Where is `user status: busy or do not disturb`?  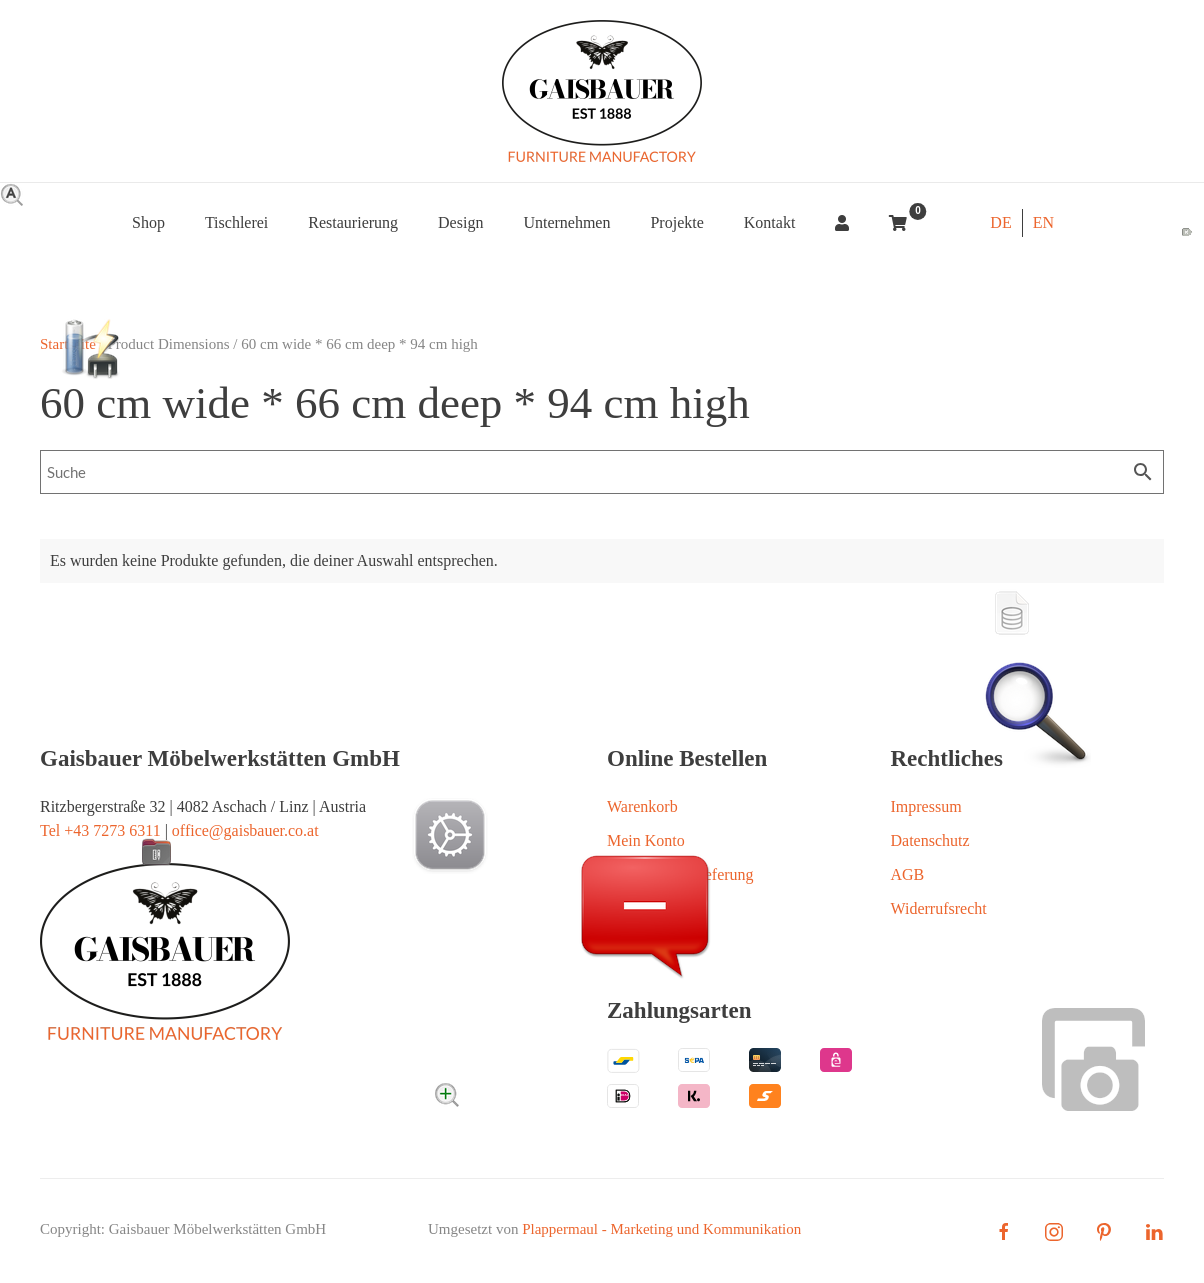 user status: busy or do not disturb is located at coordinates (646, 915).